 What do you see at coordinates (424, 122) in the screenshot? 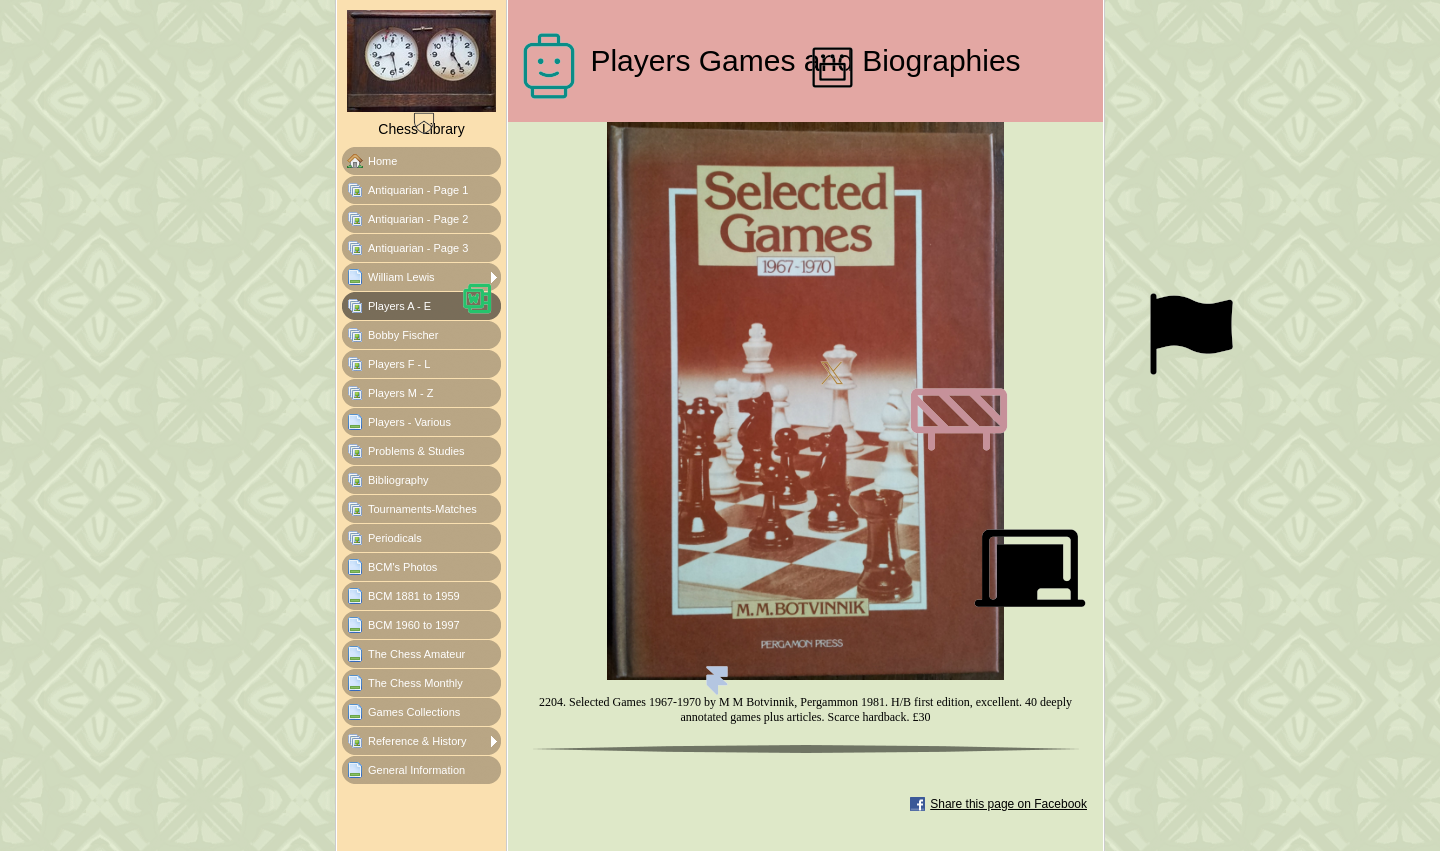
I see `access security or protection settings` at bounding box center [424, 122].